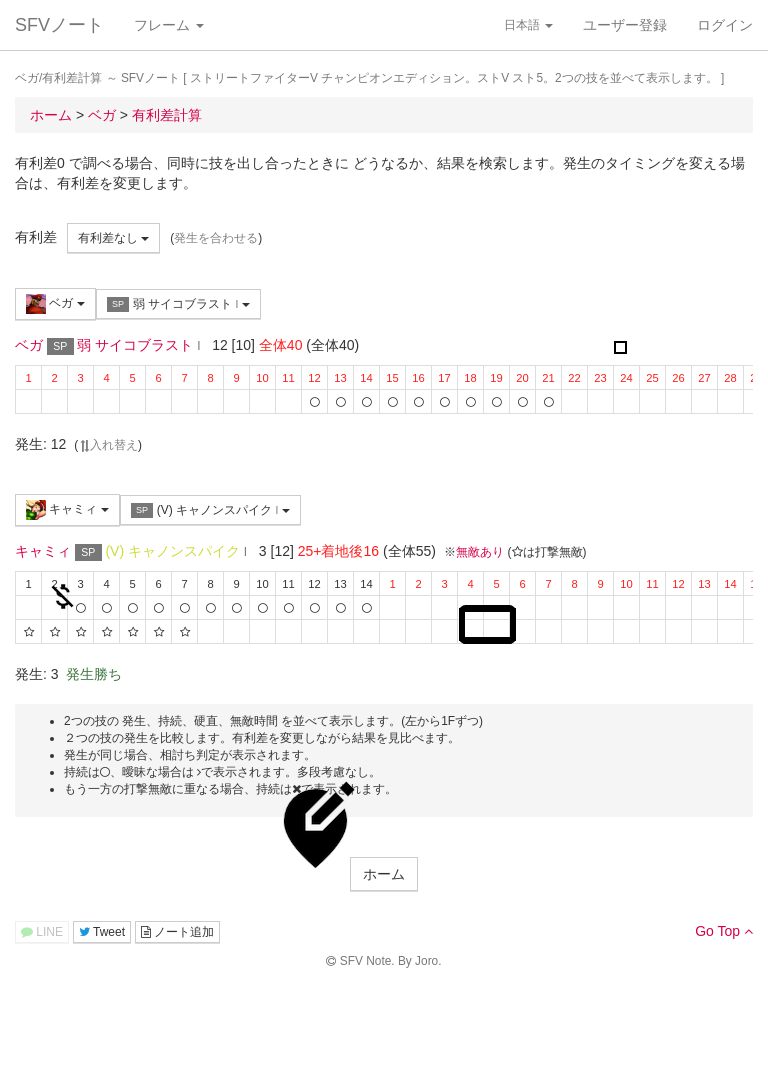 This screenshot has width=768, height=1080. Describe the element at coordinates (315, 828) in the screenshot. I see `edit a saved location` at that location.